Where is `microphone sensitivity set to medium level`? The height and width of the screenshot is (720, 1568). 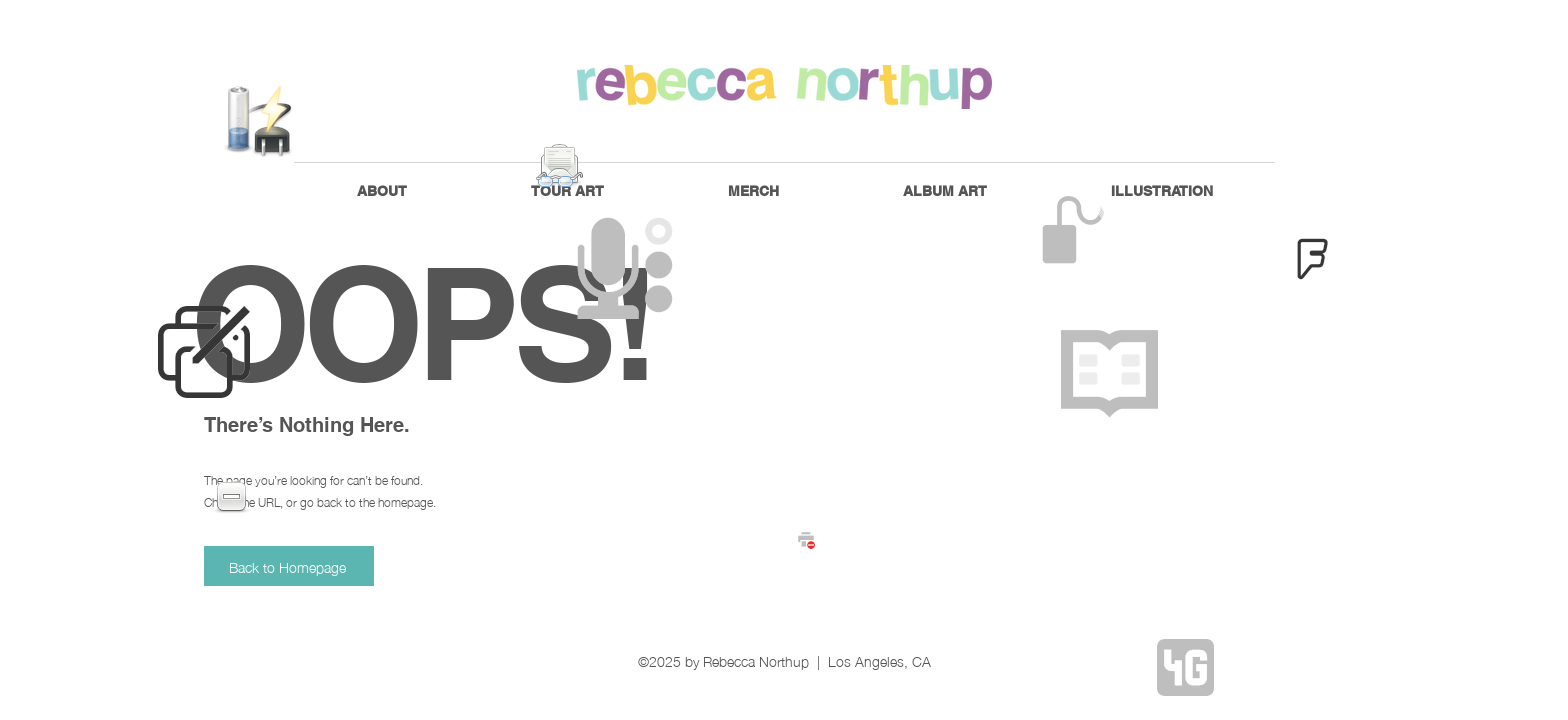
microphone sensitivity set to medium level is located at coordinates (625, 265).